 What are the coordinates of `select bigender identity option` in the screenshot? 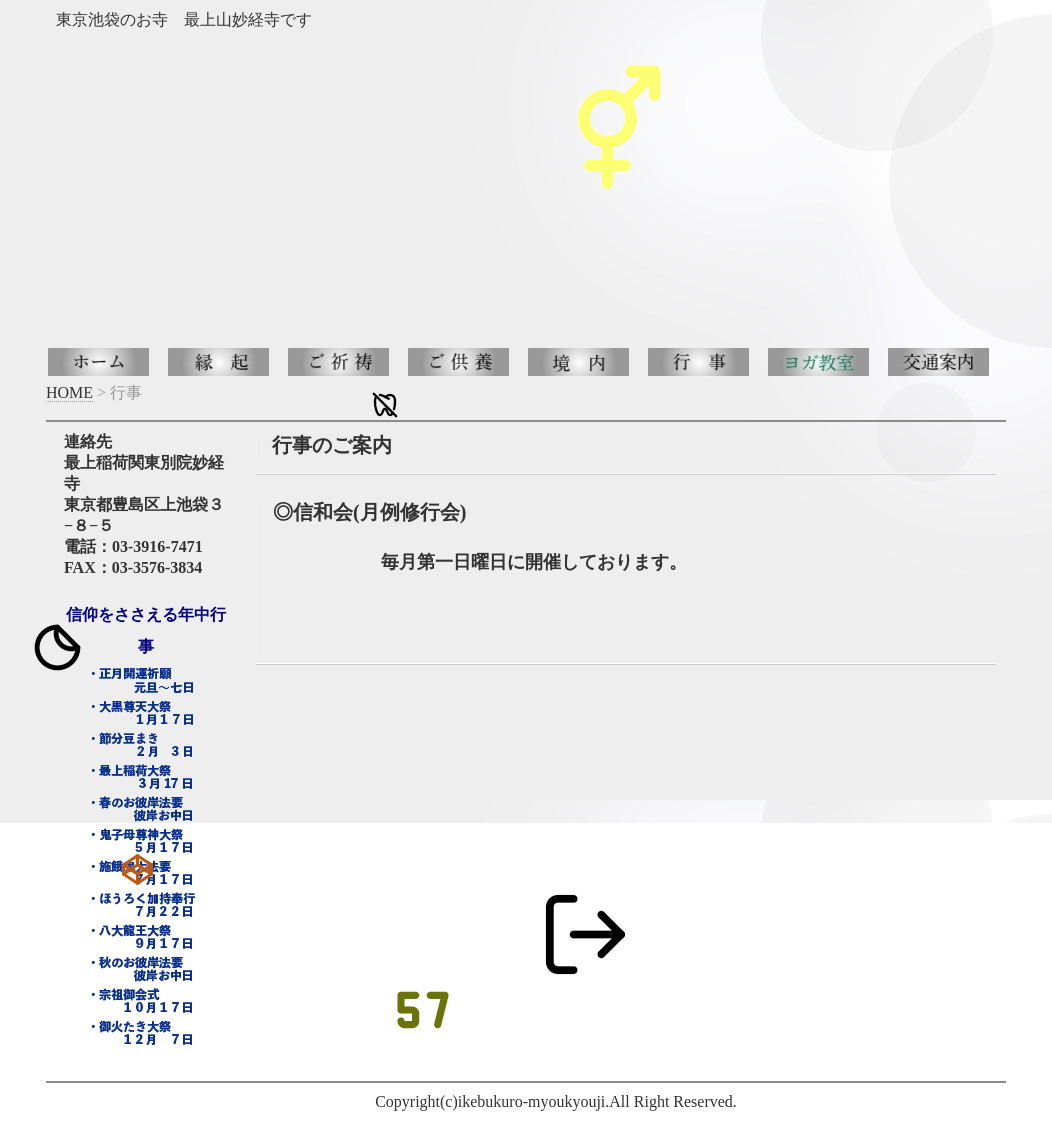 It's located at (613, 124).